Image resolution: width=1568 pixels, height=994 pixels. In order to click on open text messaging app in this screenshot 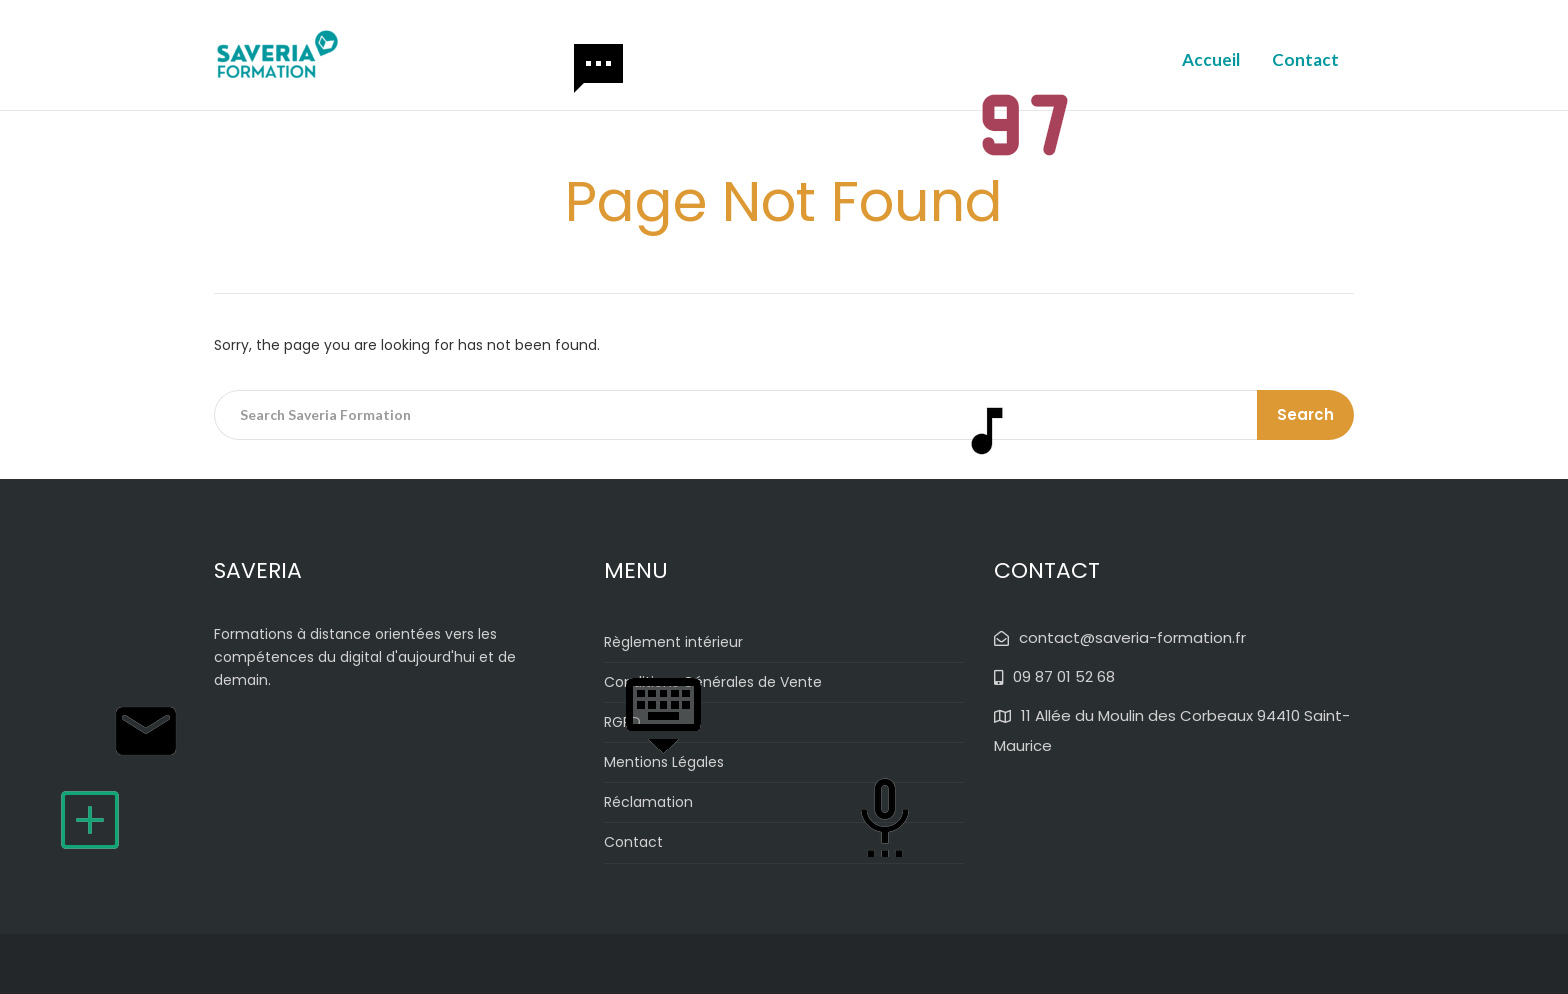, I will do `click(598, 68)`.